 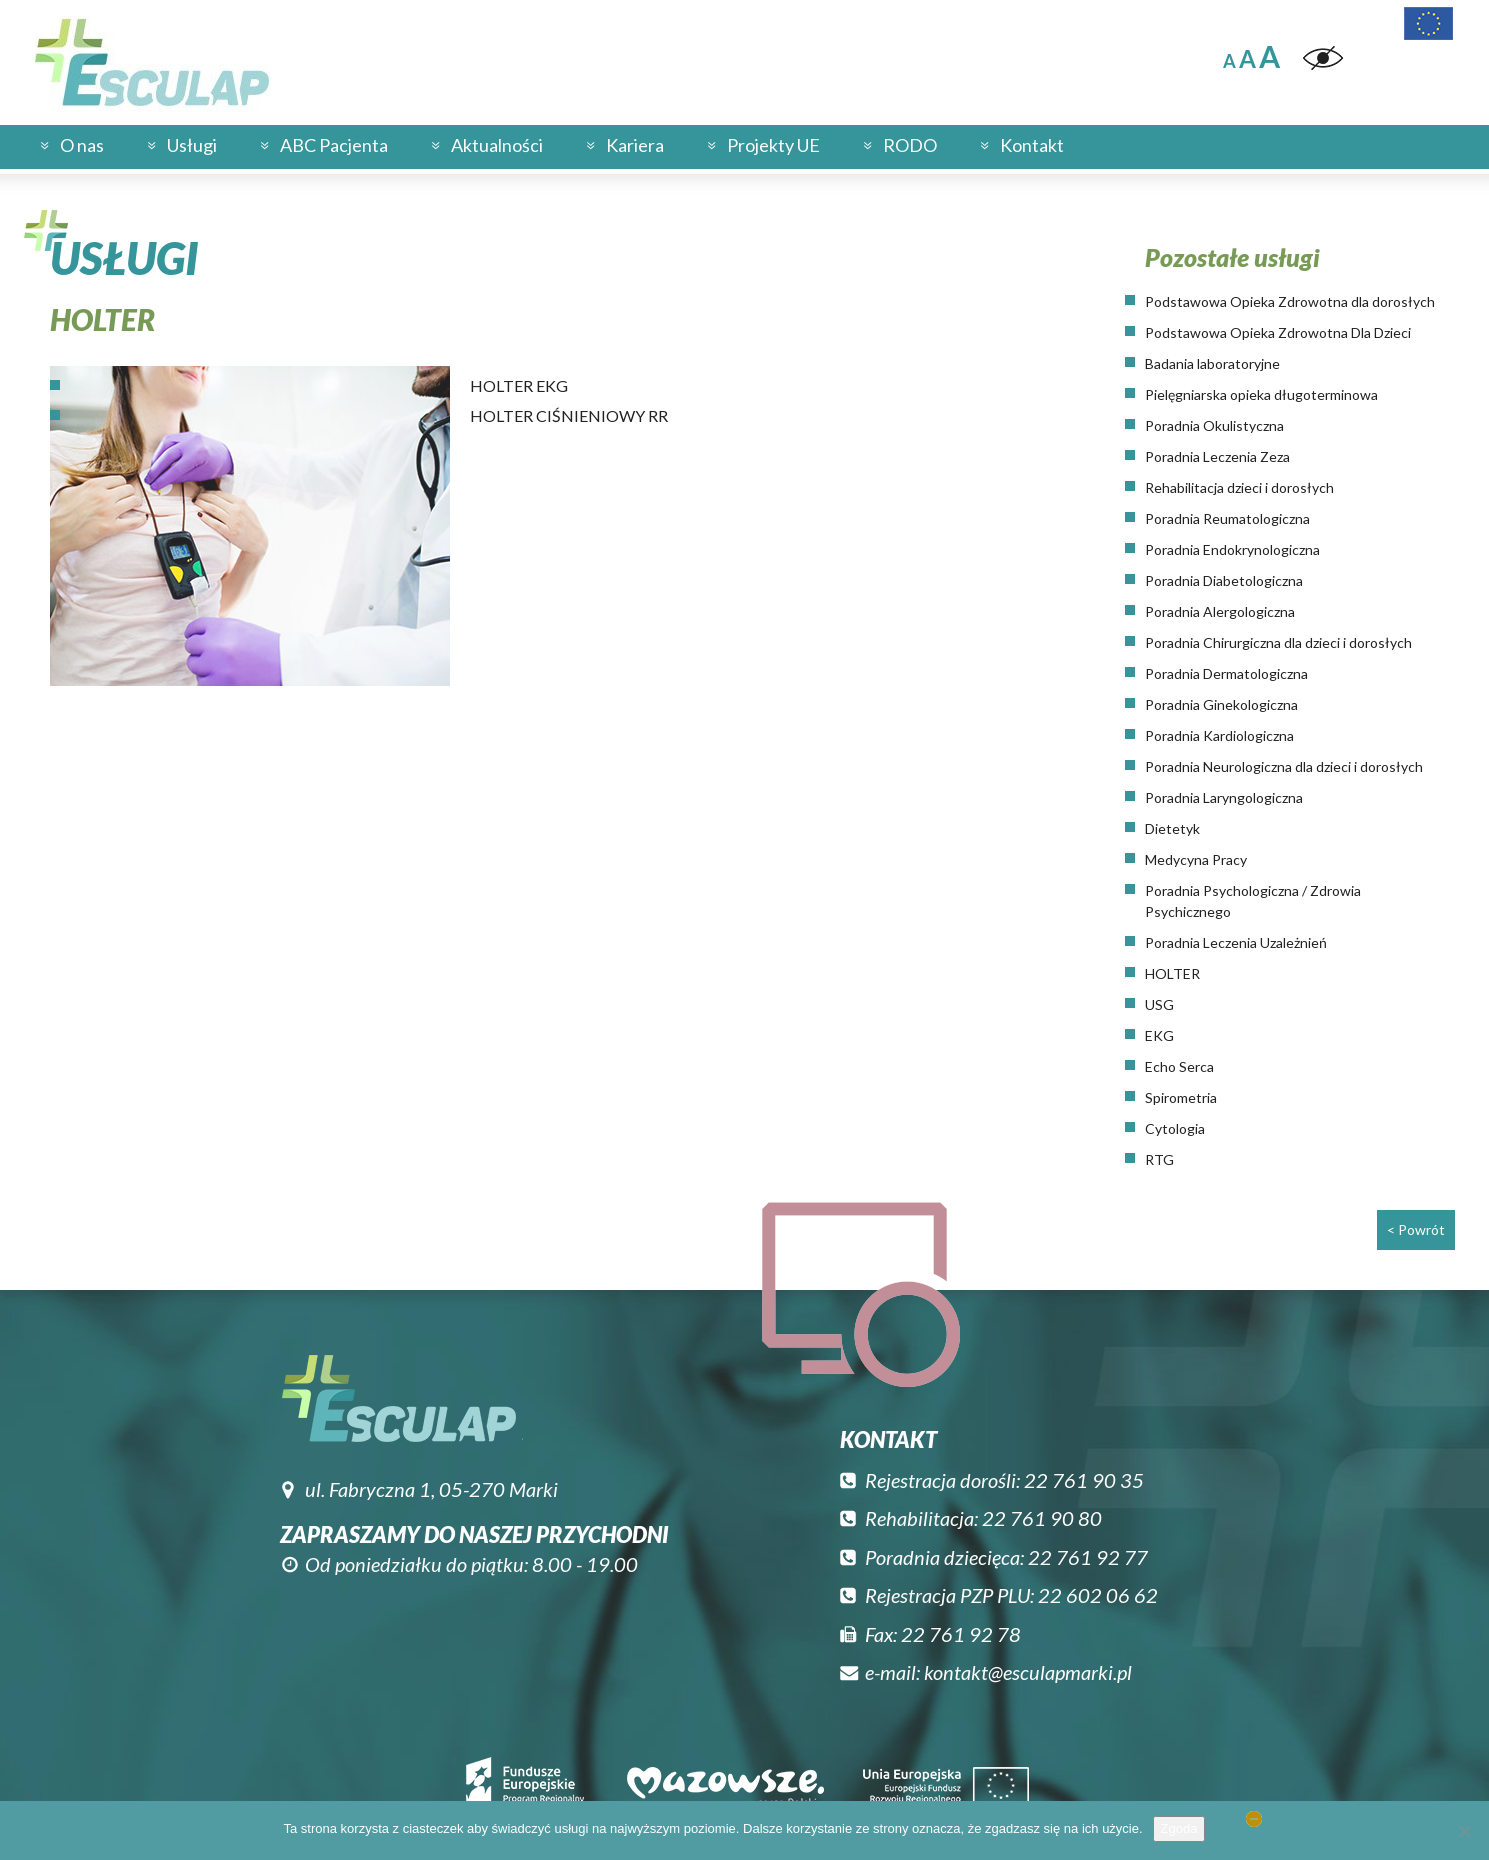 What do you see at coordinates (1254, 1819) in the screenshot?
I see `remove an item from a list` at bounding box center [1254, 1819].